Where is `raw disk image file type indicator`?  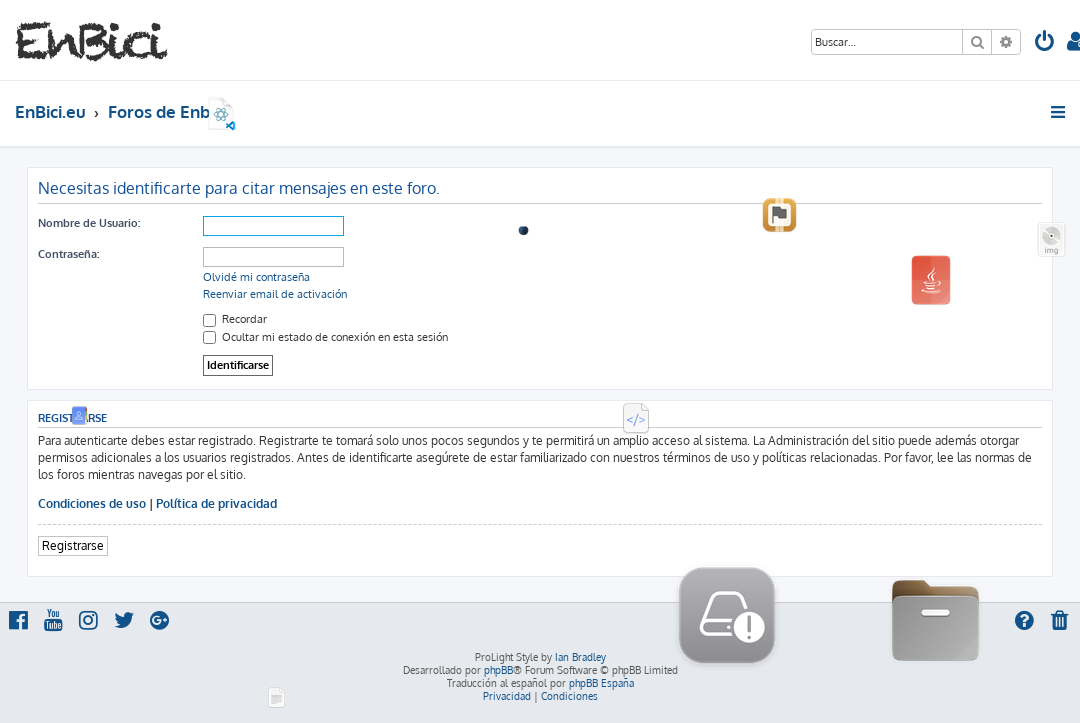
raw disk image file type indicator is located at coordinates (1051, 239).